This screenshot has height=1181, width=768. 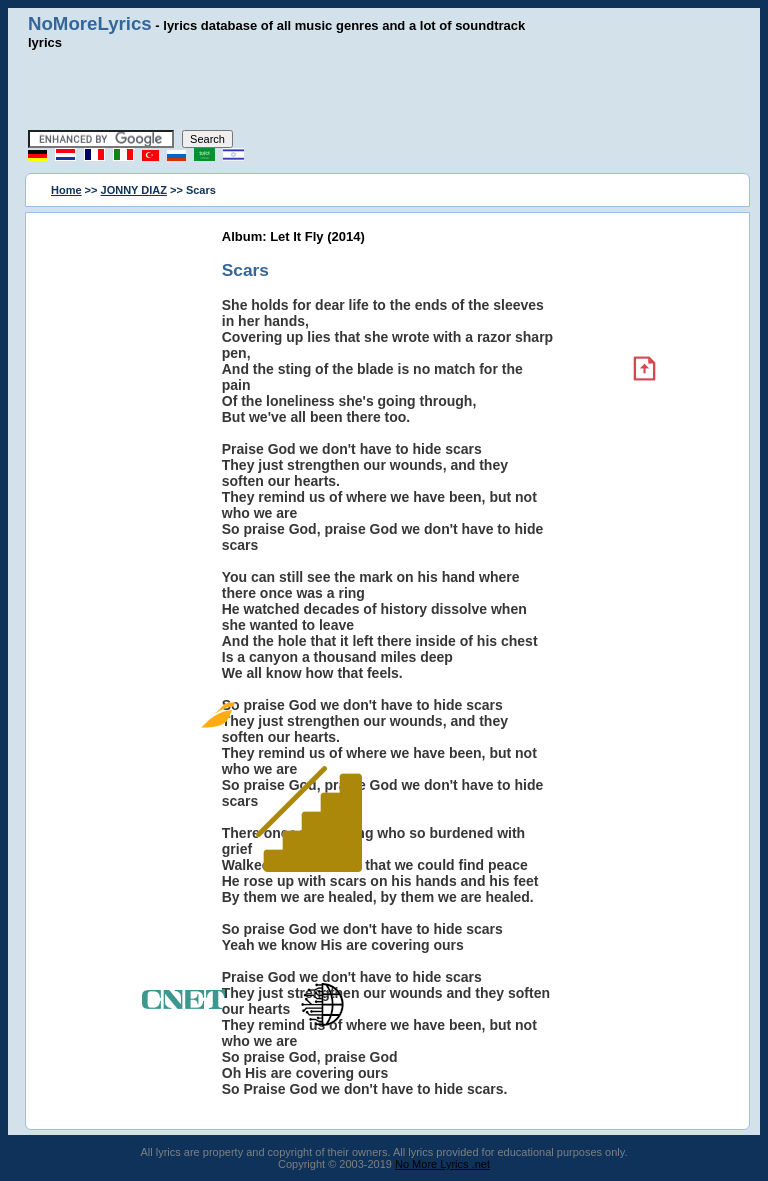 What do you see at coordinates (218, 715) in the screenshot?
I see `iberia airlines app or website` at bounding box center [218, 715].